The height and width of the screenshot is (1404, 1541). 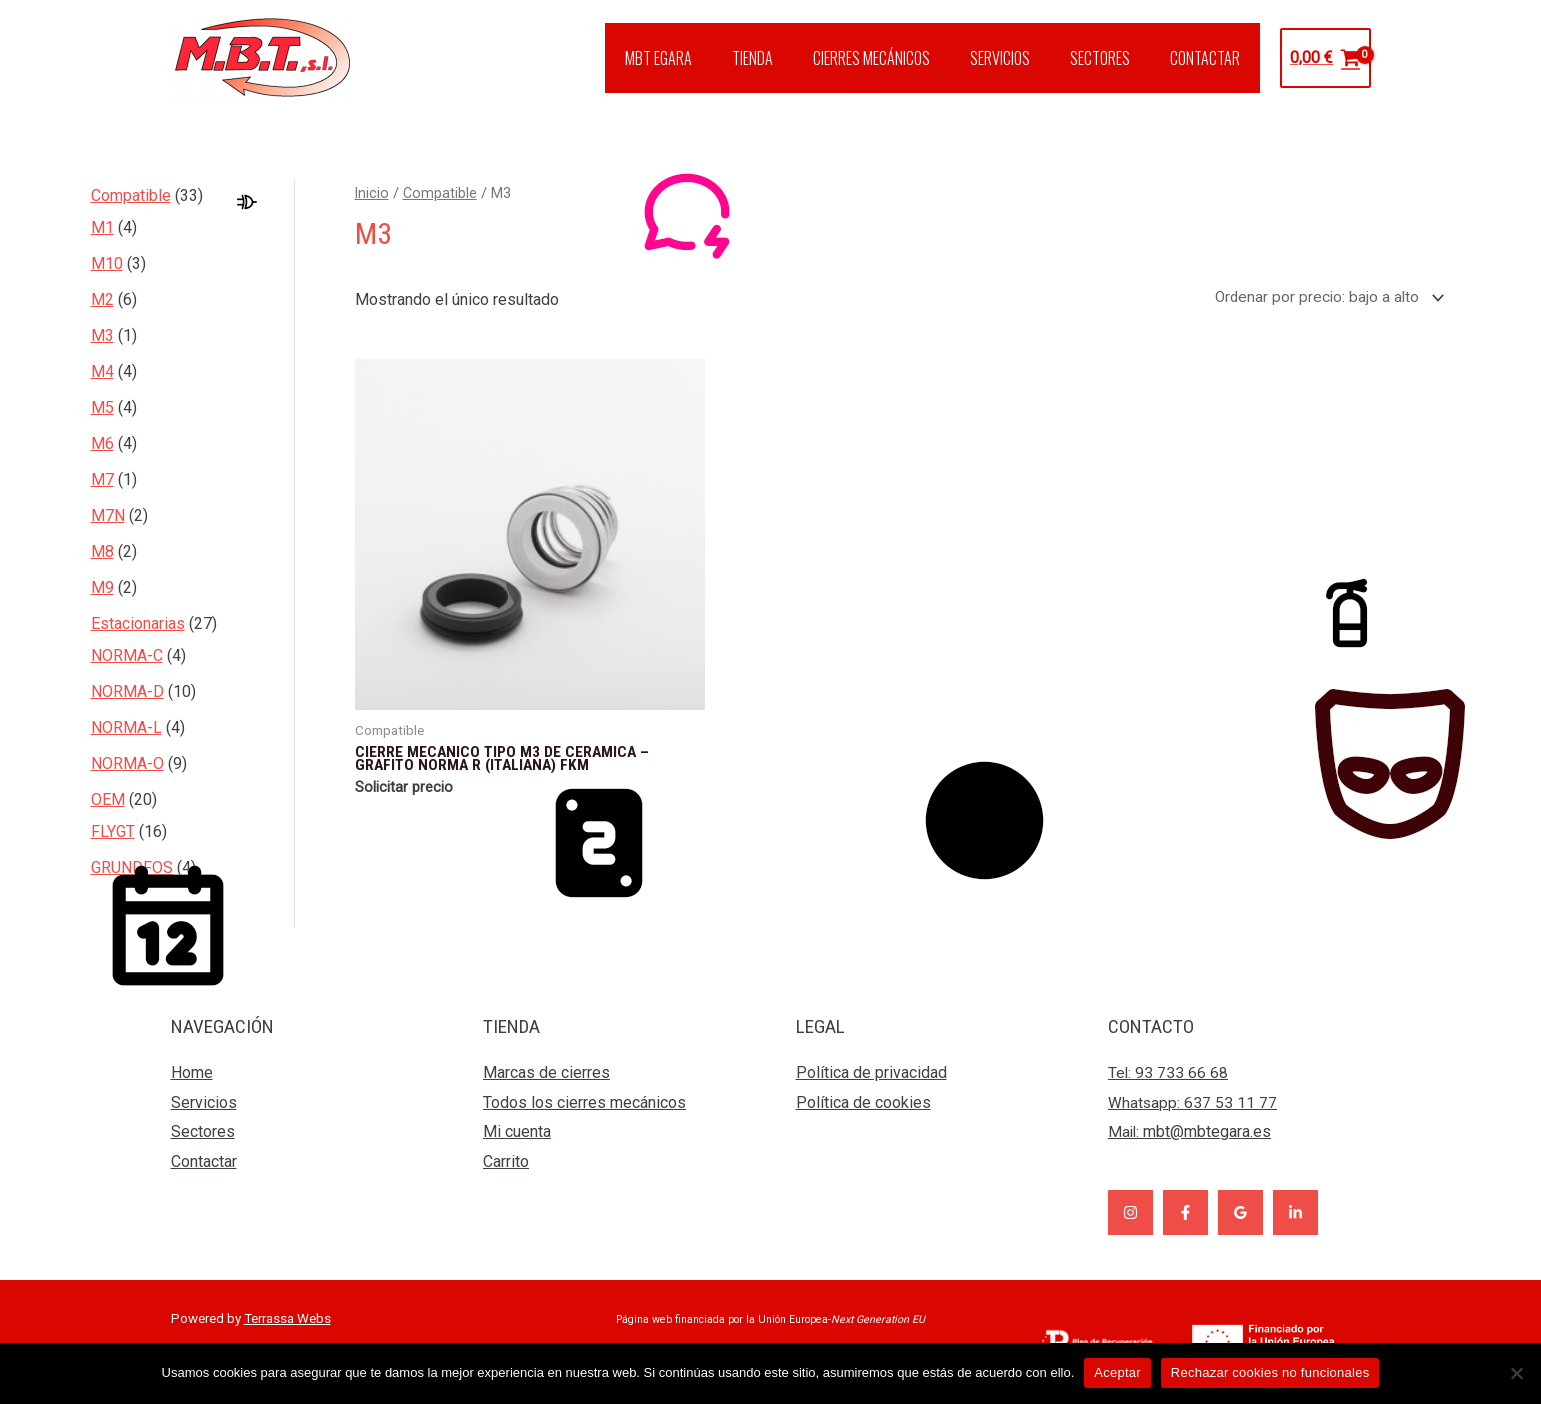 What do you see at coordinates (599, 843) in the screenshot?
I see `a playing card showing the number 2` at bounding box center [599, 843].